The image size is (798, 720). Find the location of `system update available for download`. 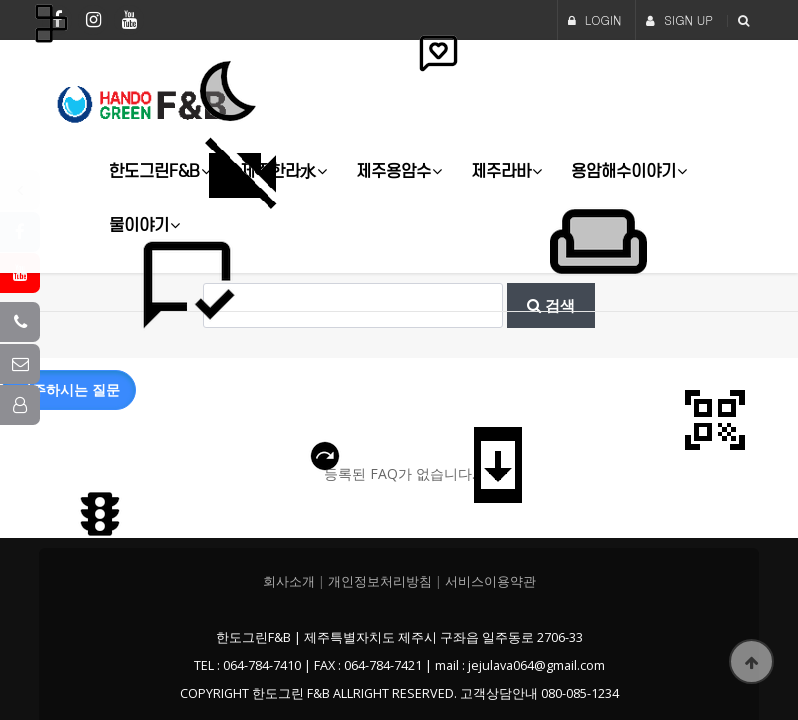

system update available for download is located at coordinates (498, 465).